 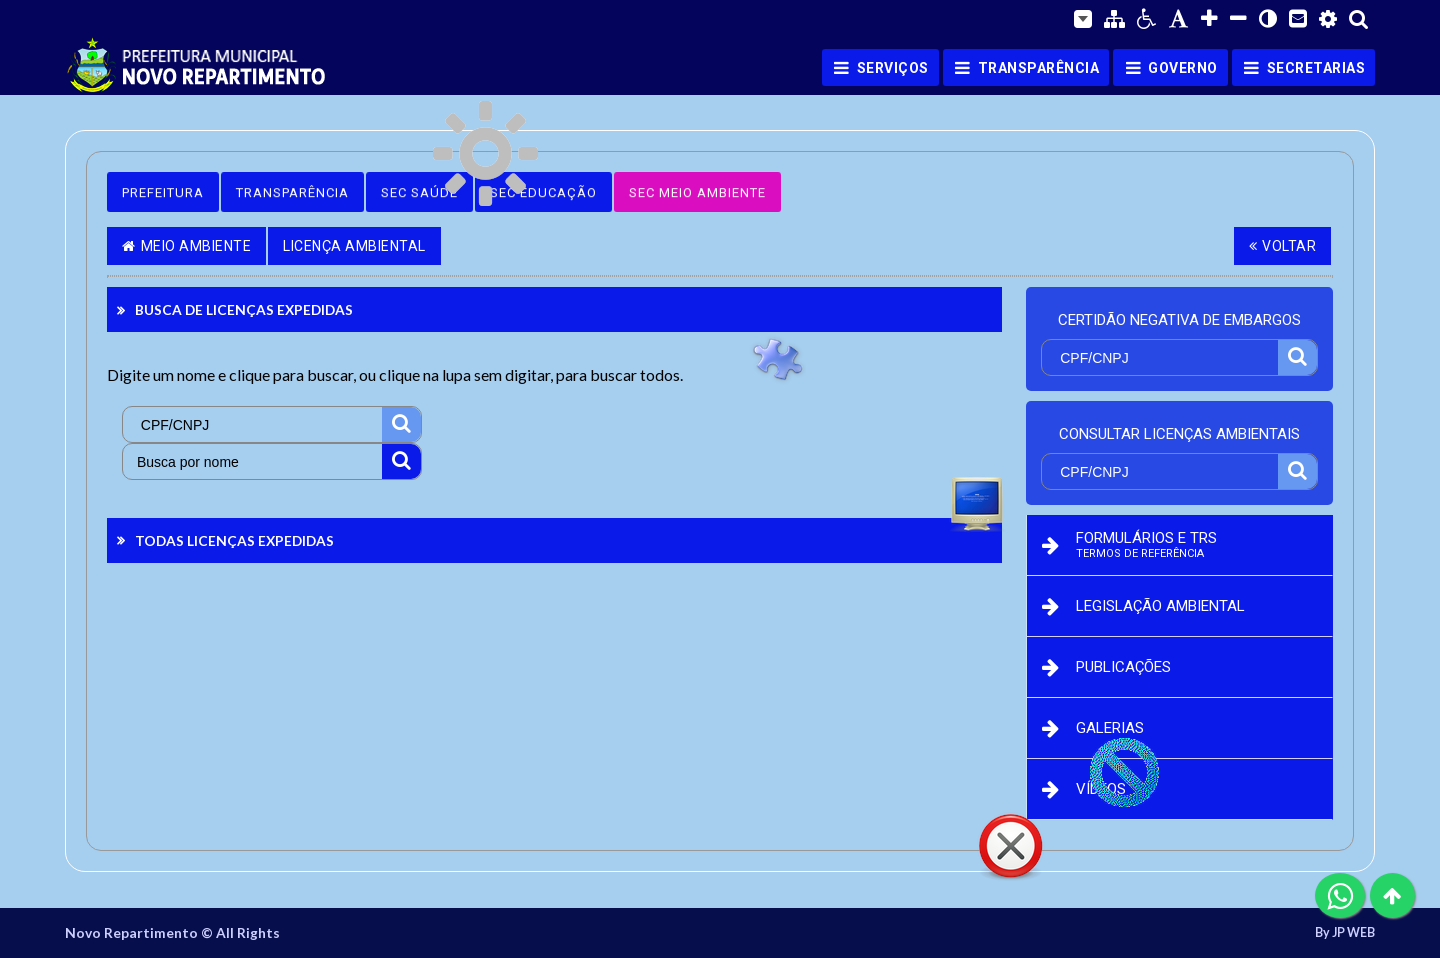 What do you see at coordinates (777, 359) in the screenshot?
I see `indicates an add-on or plugin file type` at bounding box center [777, 359].